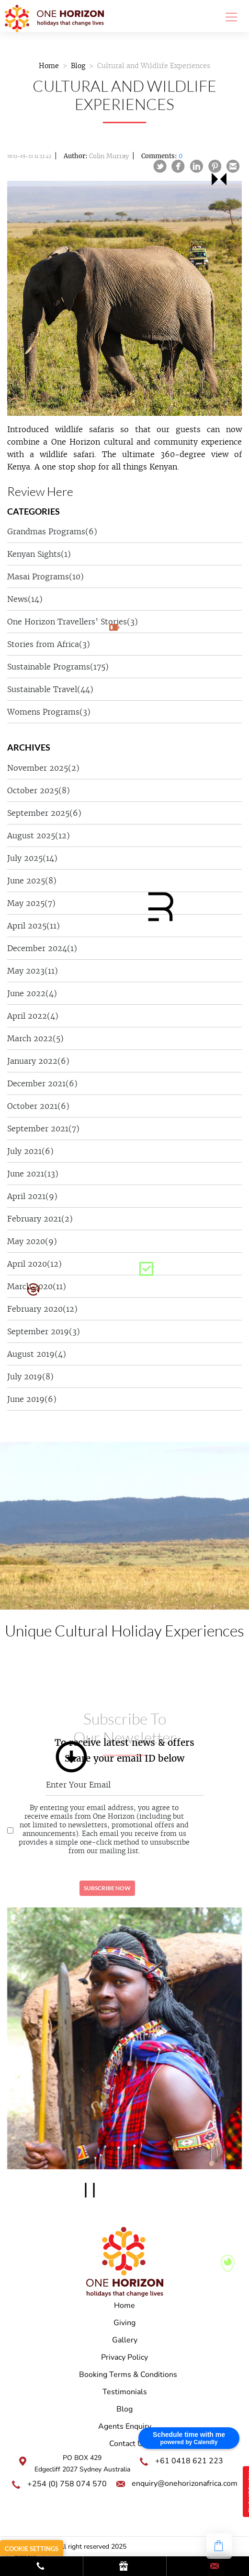 The width and height of the screenshot is (249, 2576). Describe the element at coordinates (90, 2190) in the screenshot. I see `pause media playback` at that location.